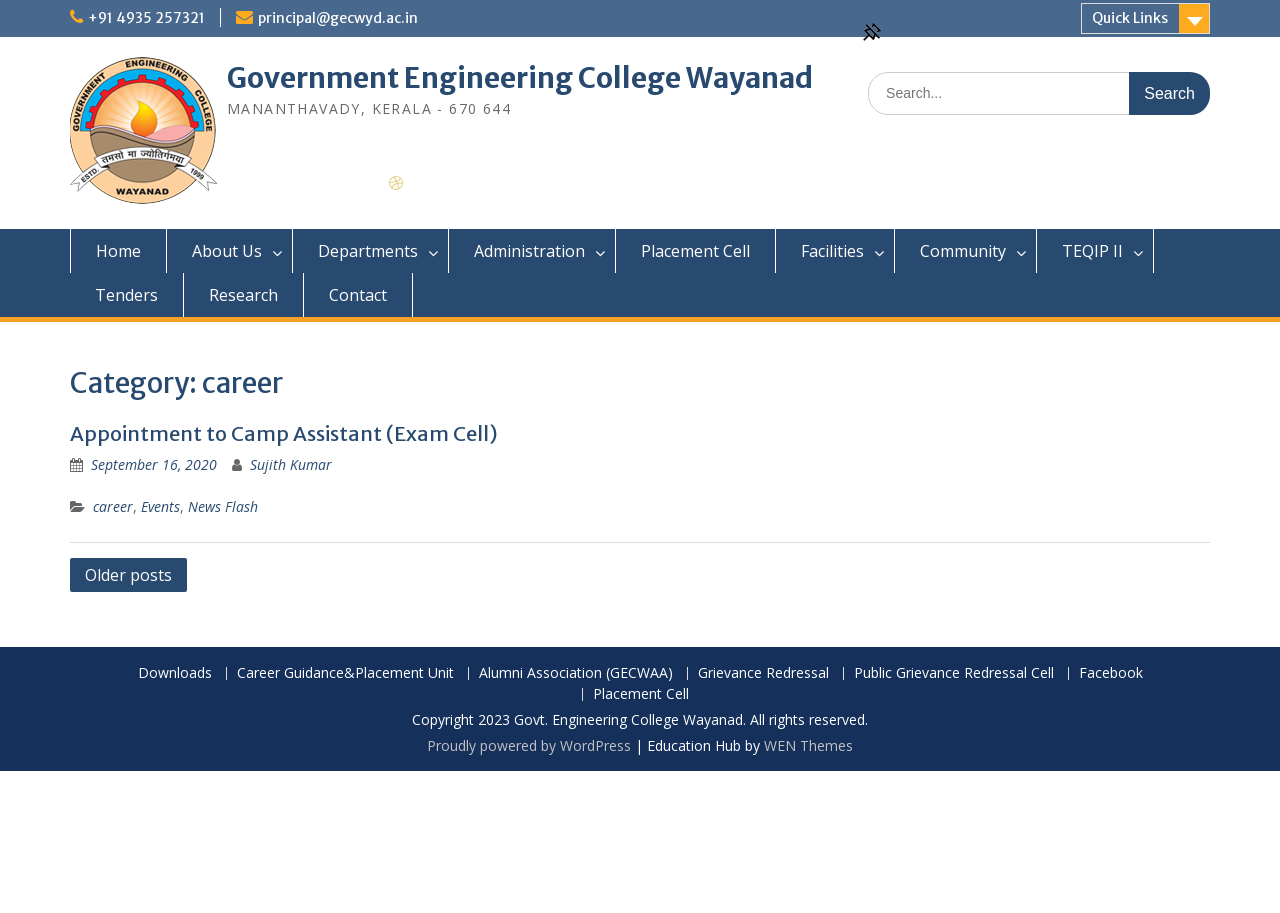 The width and height of the screenshot is (1280, 913). Describe the element at coordinates (396, 183) in the screenshot. I see `dribbble logo` at that location.